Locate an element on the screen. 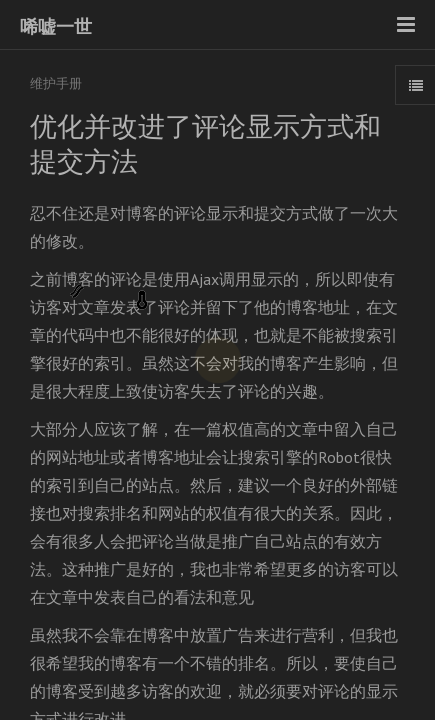 This screenshot has height=720, width=435. indicates high temperature reading is located at coordinates (142, 300).